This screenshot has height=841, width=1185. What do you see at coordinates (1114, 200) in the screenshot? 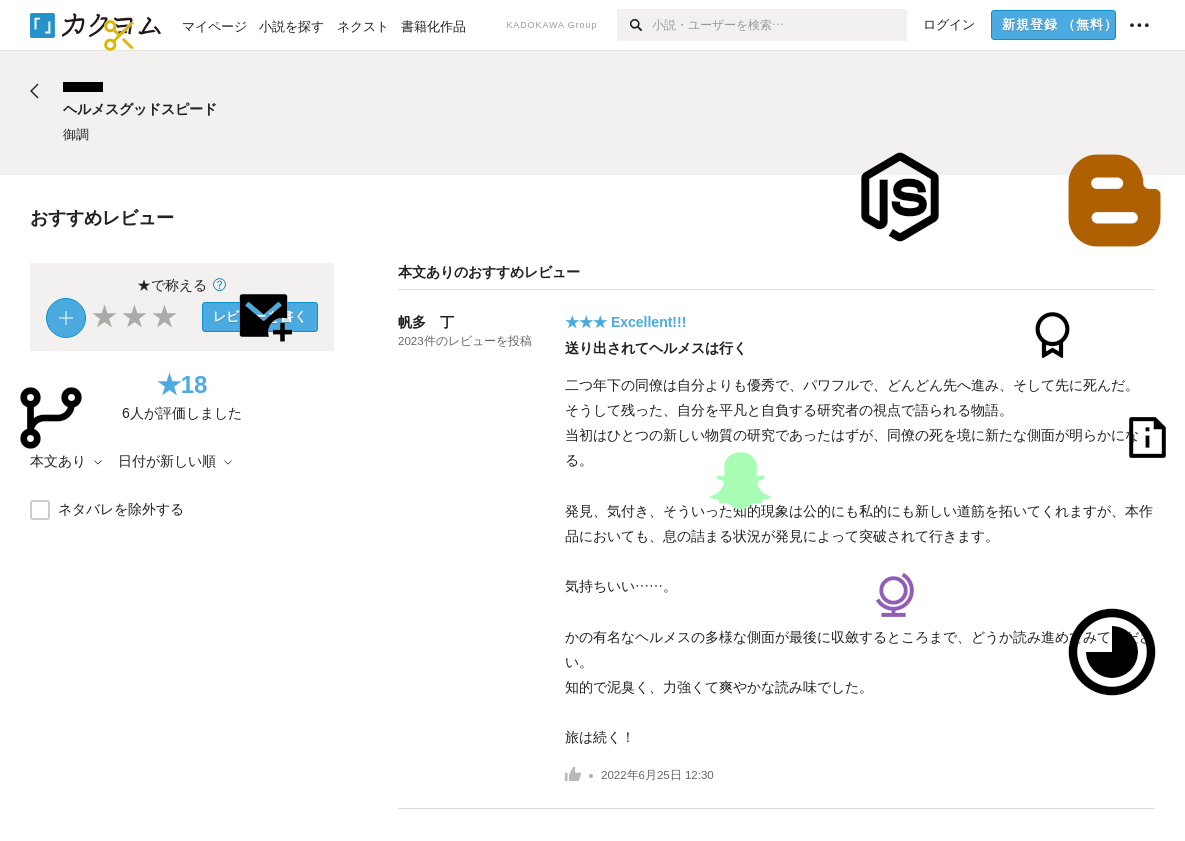
I see `open the Blogger app` at bounding box center [1114, 200].